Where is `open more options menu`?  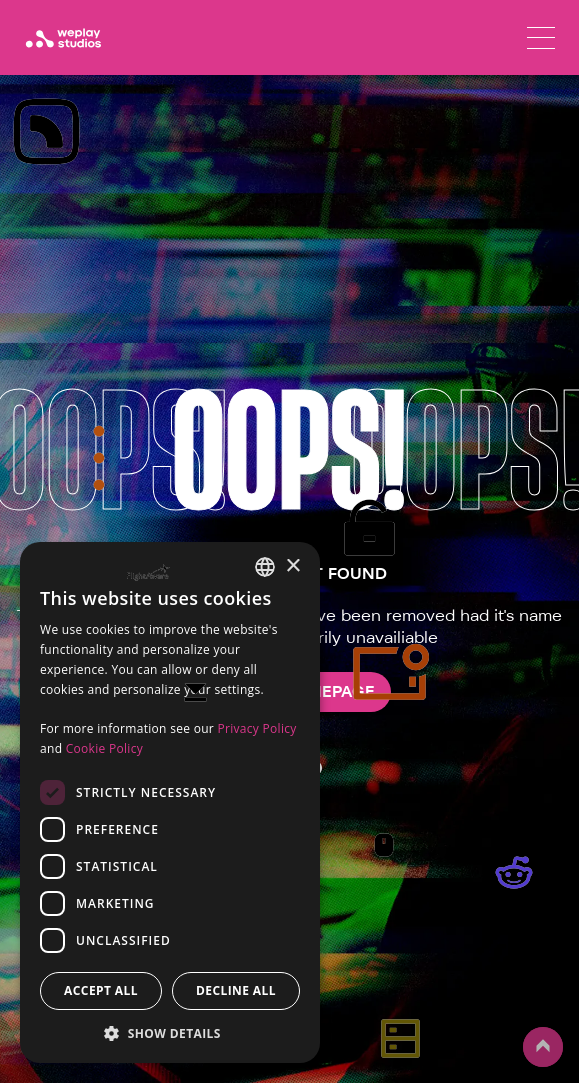
open more options menu is located at coordinates (99, 458).